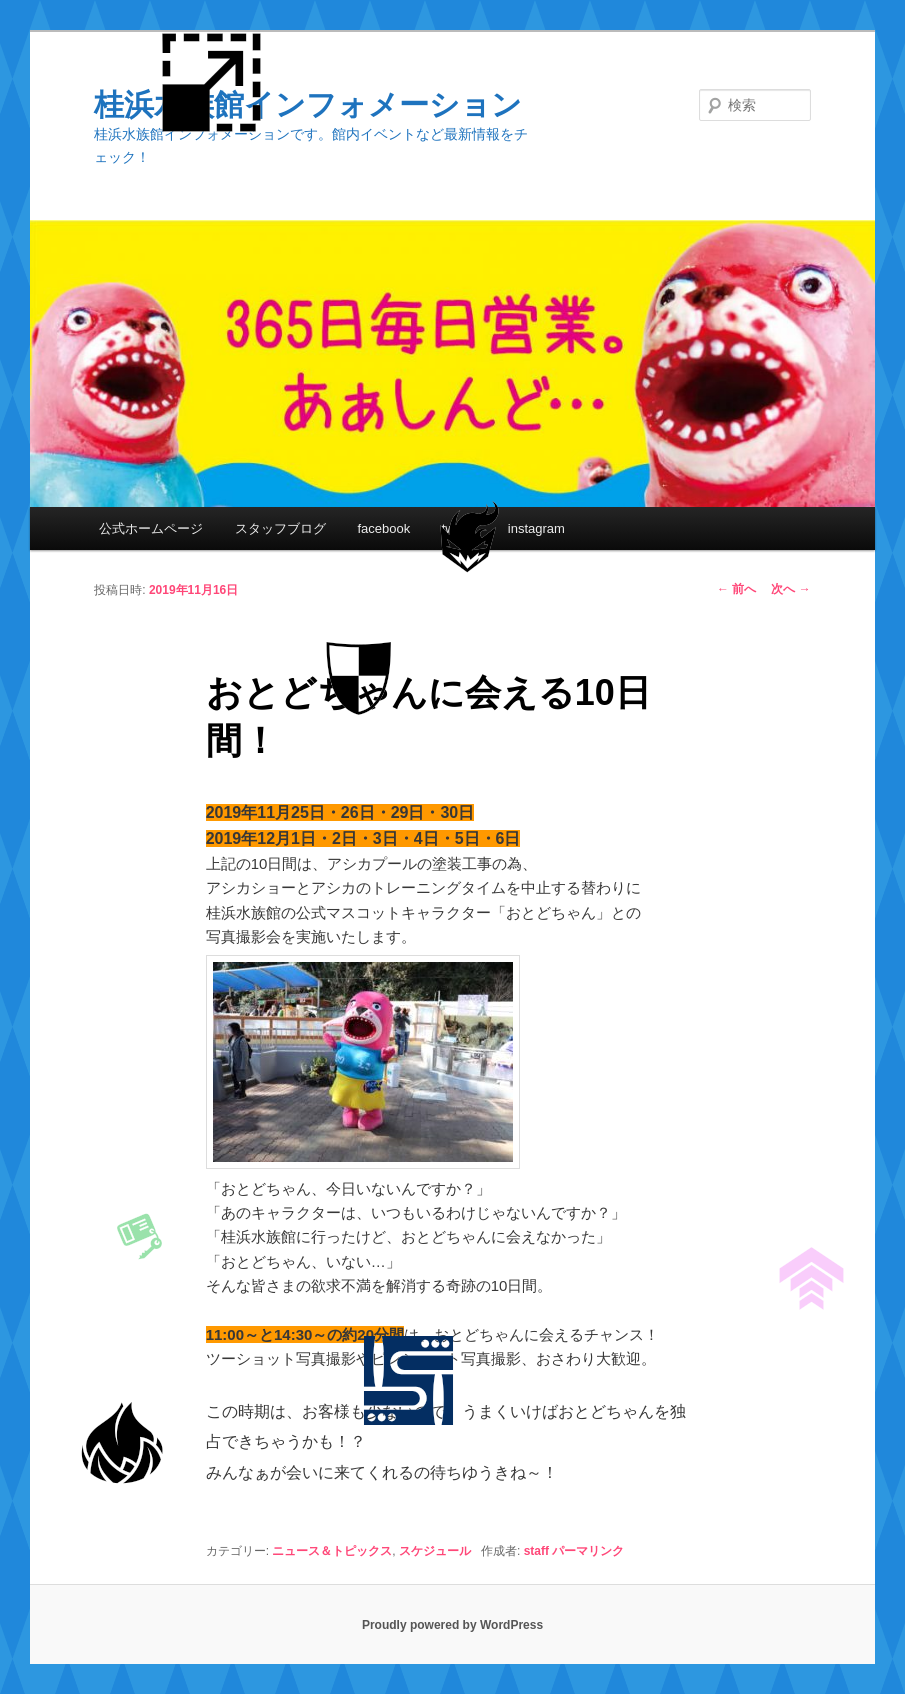  Describe the element at coordinates (467, 536) in the screenshot. I see `spirit or soul character in a game interface` at that location.